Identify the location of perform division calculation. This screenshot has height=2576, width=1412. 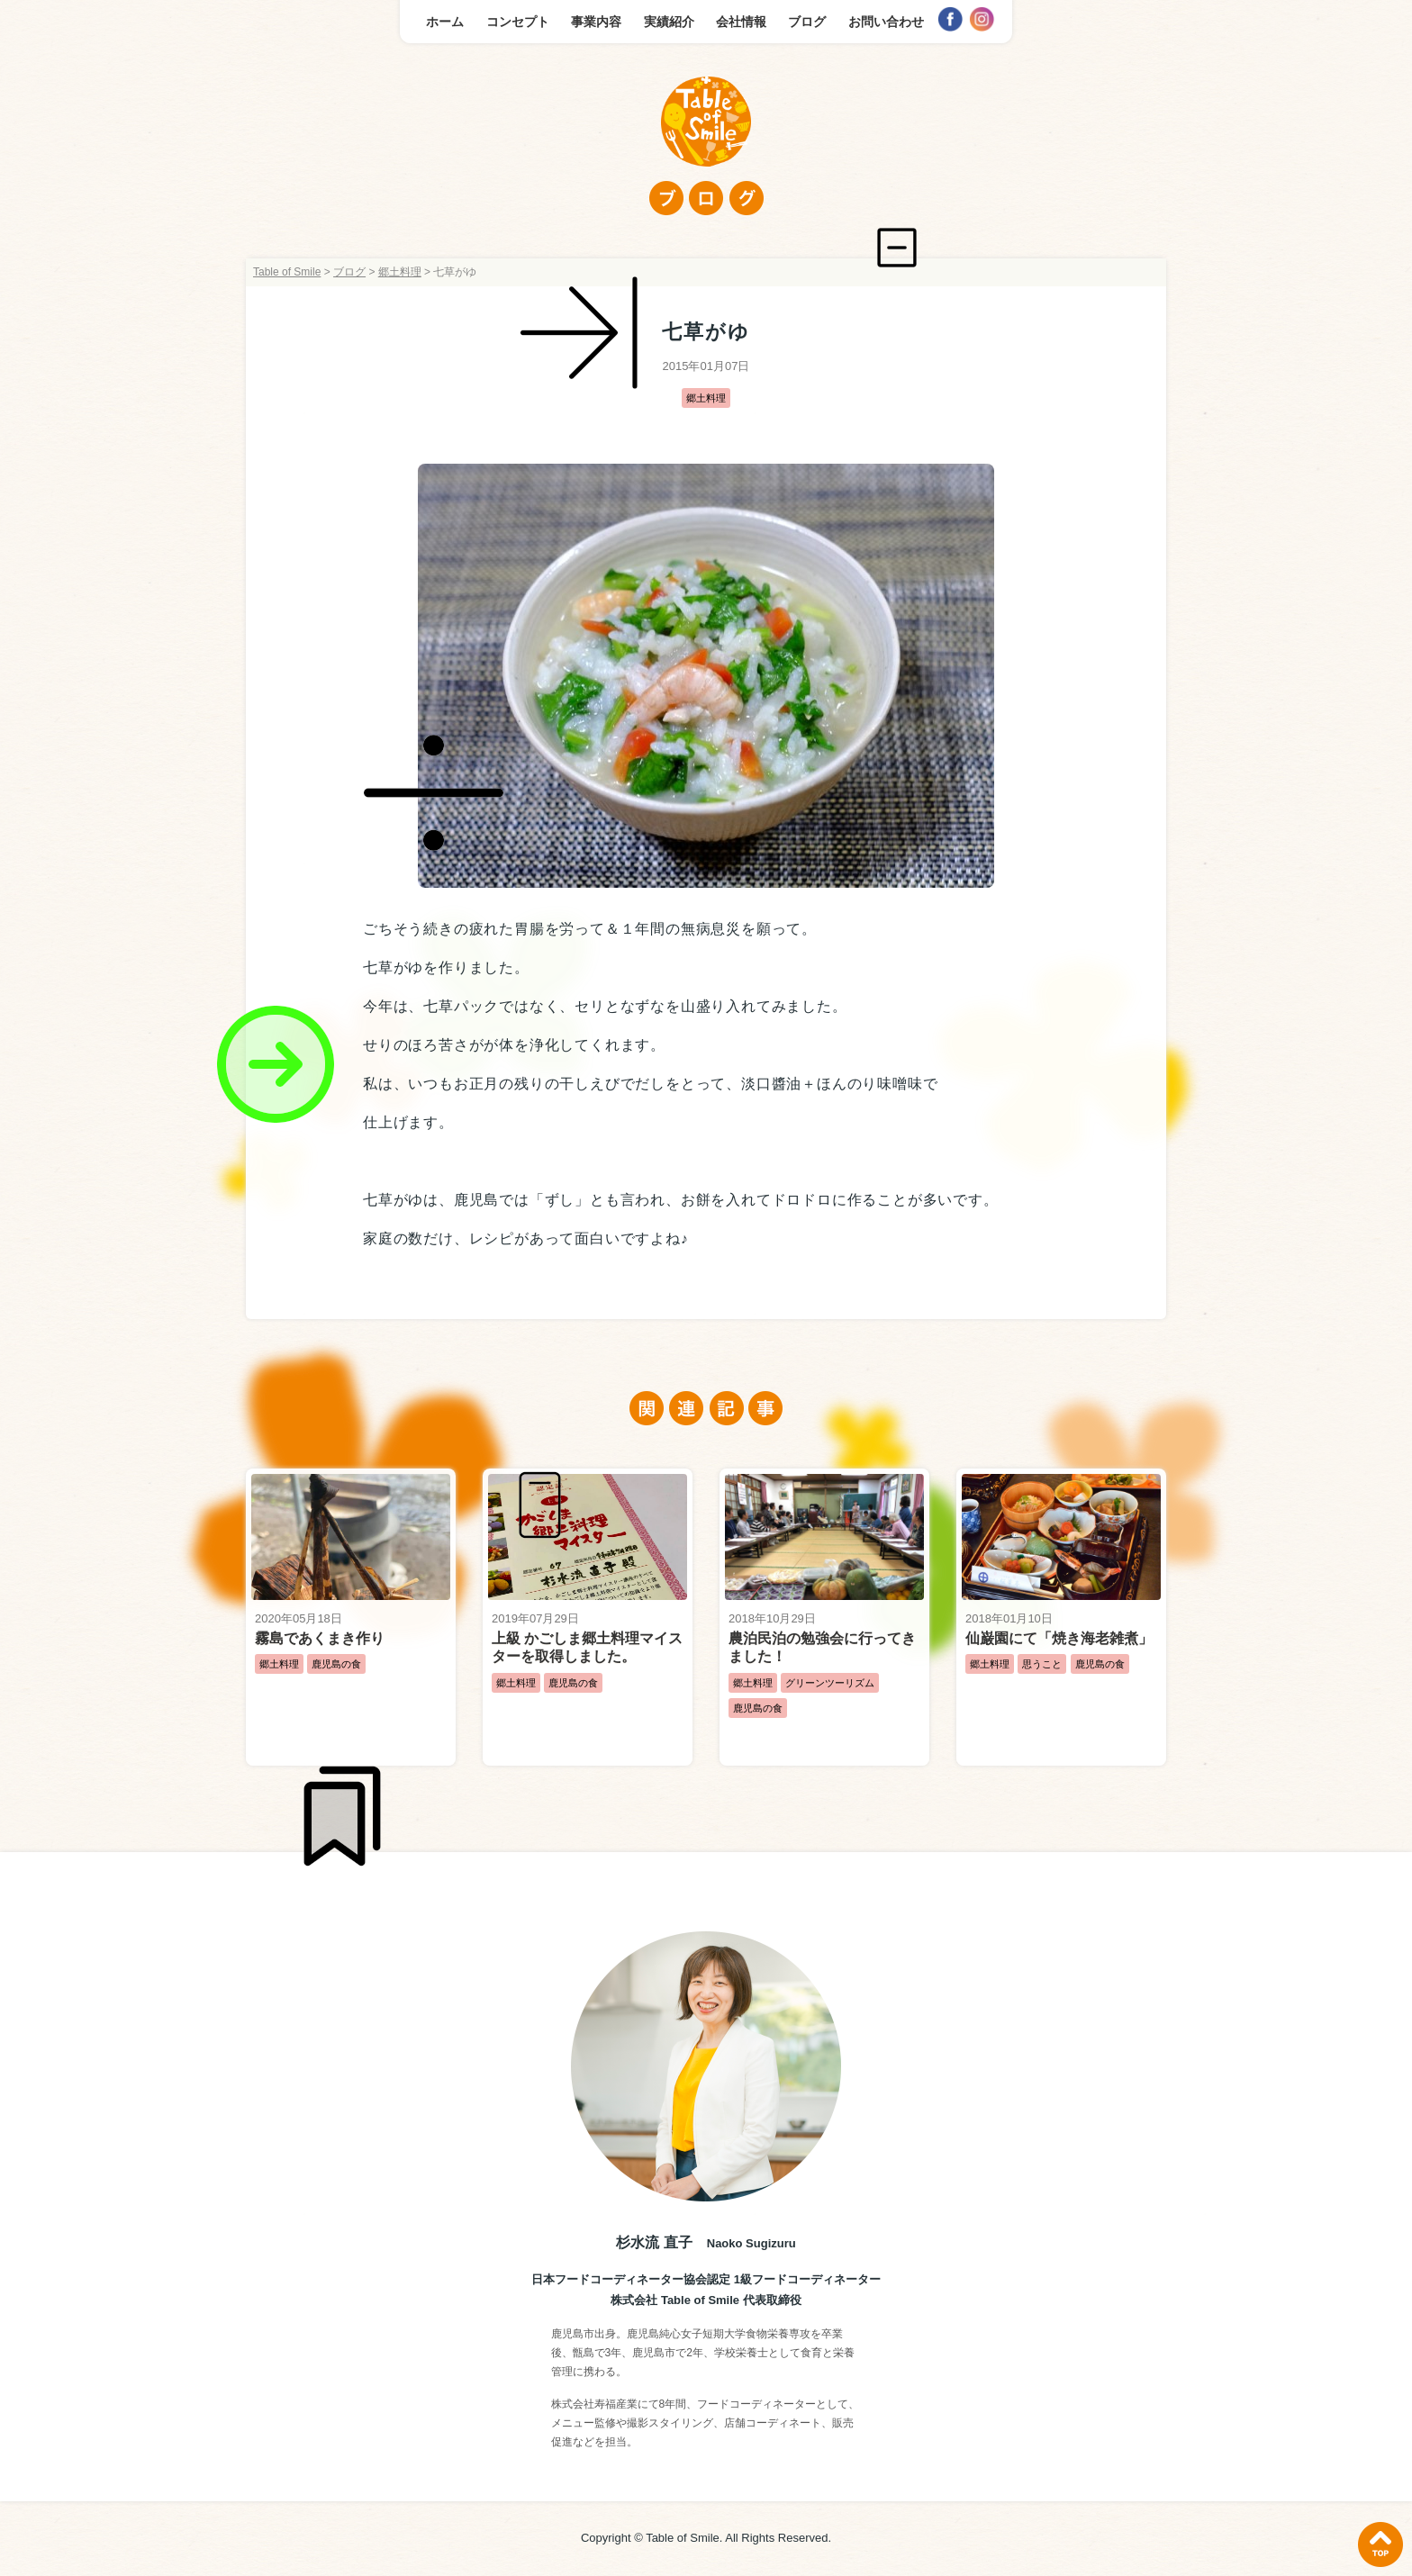
(433, 792).